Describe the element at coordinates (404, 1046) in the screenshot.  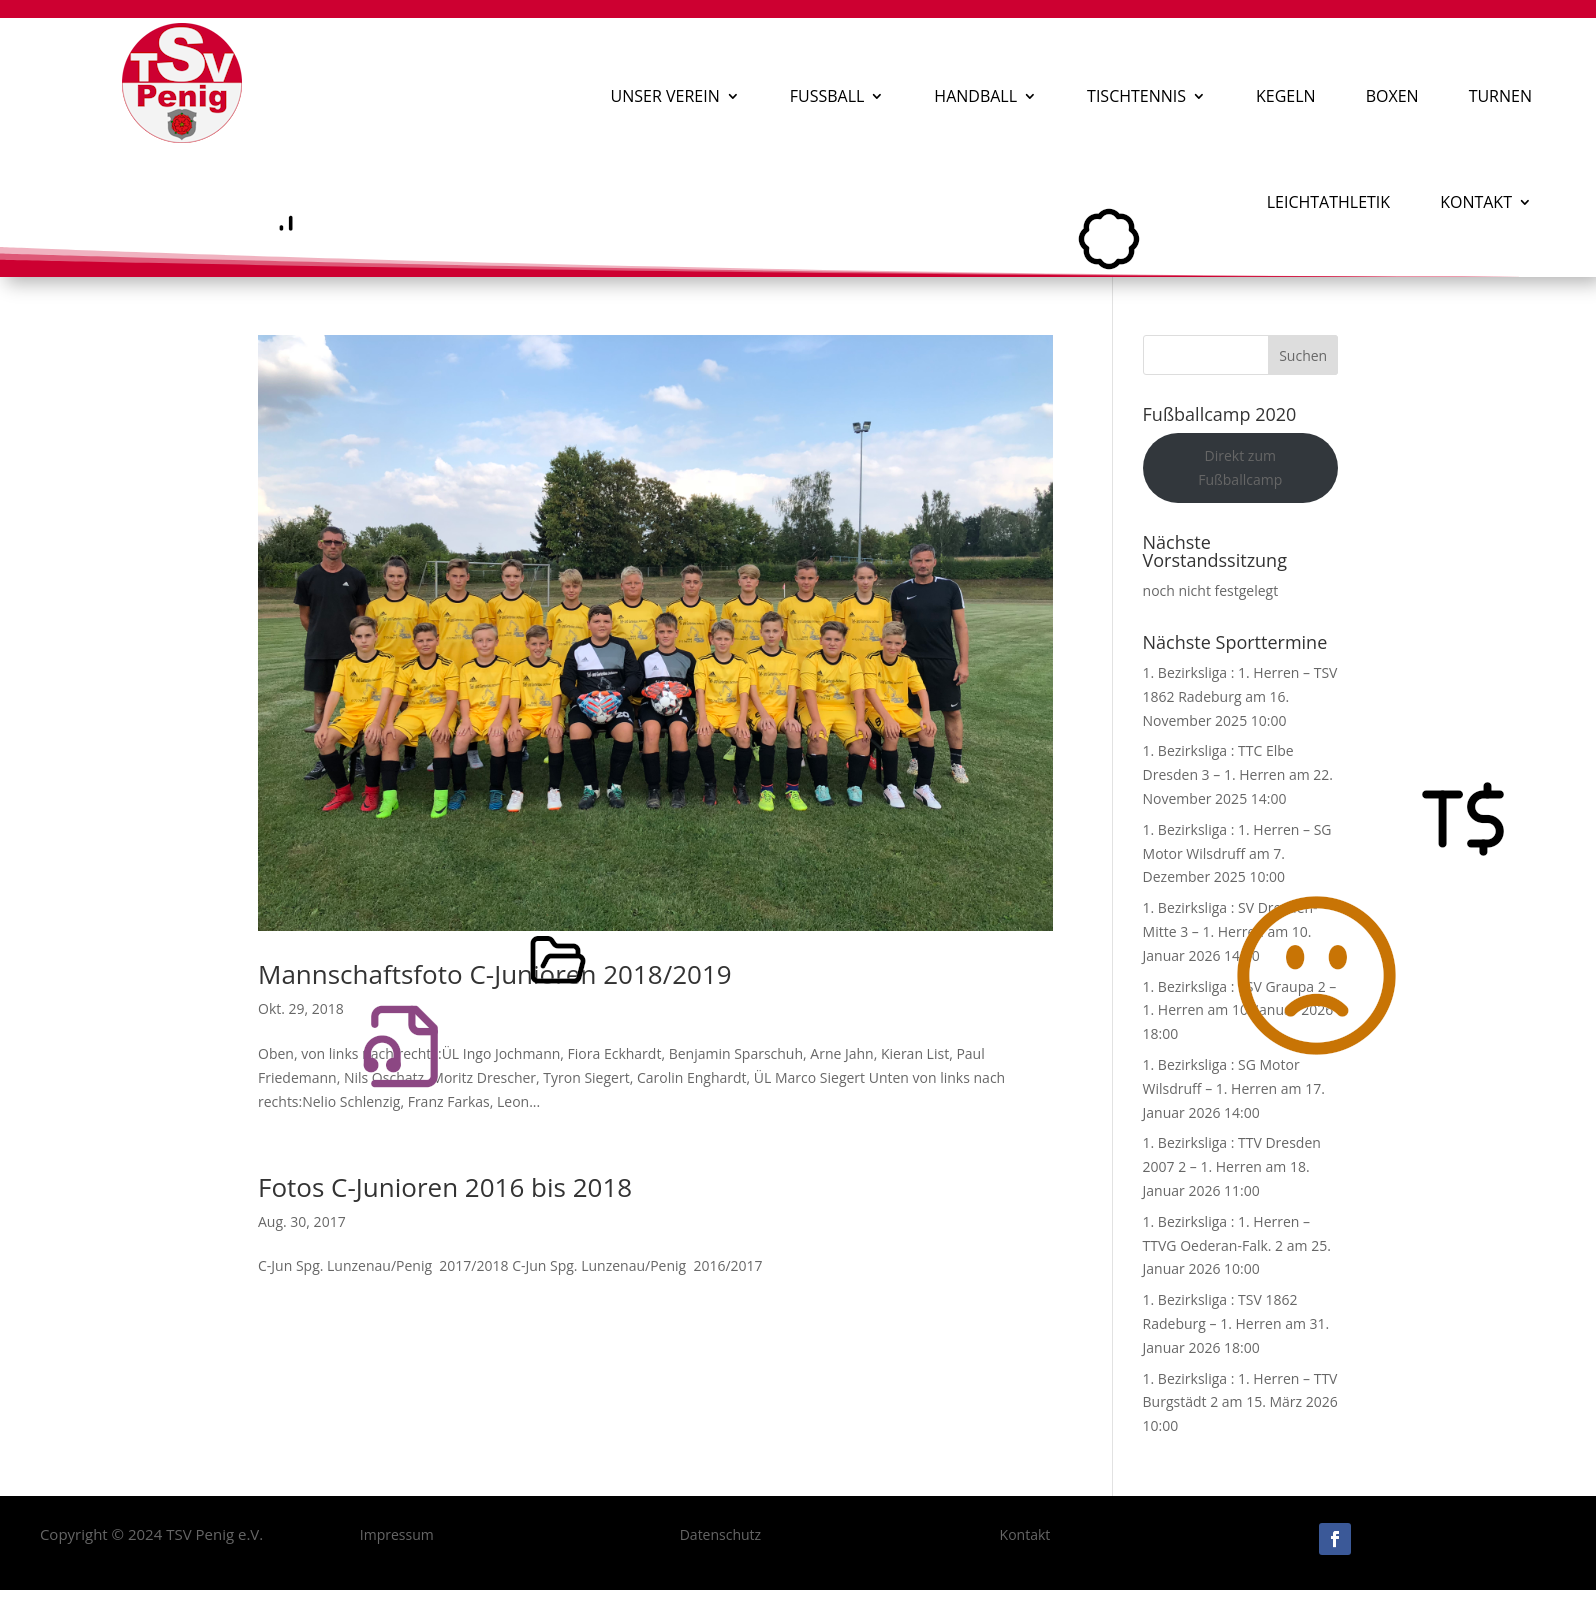
I see `open an audio file` at that location.